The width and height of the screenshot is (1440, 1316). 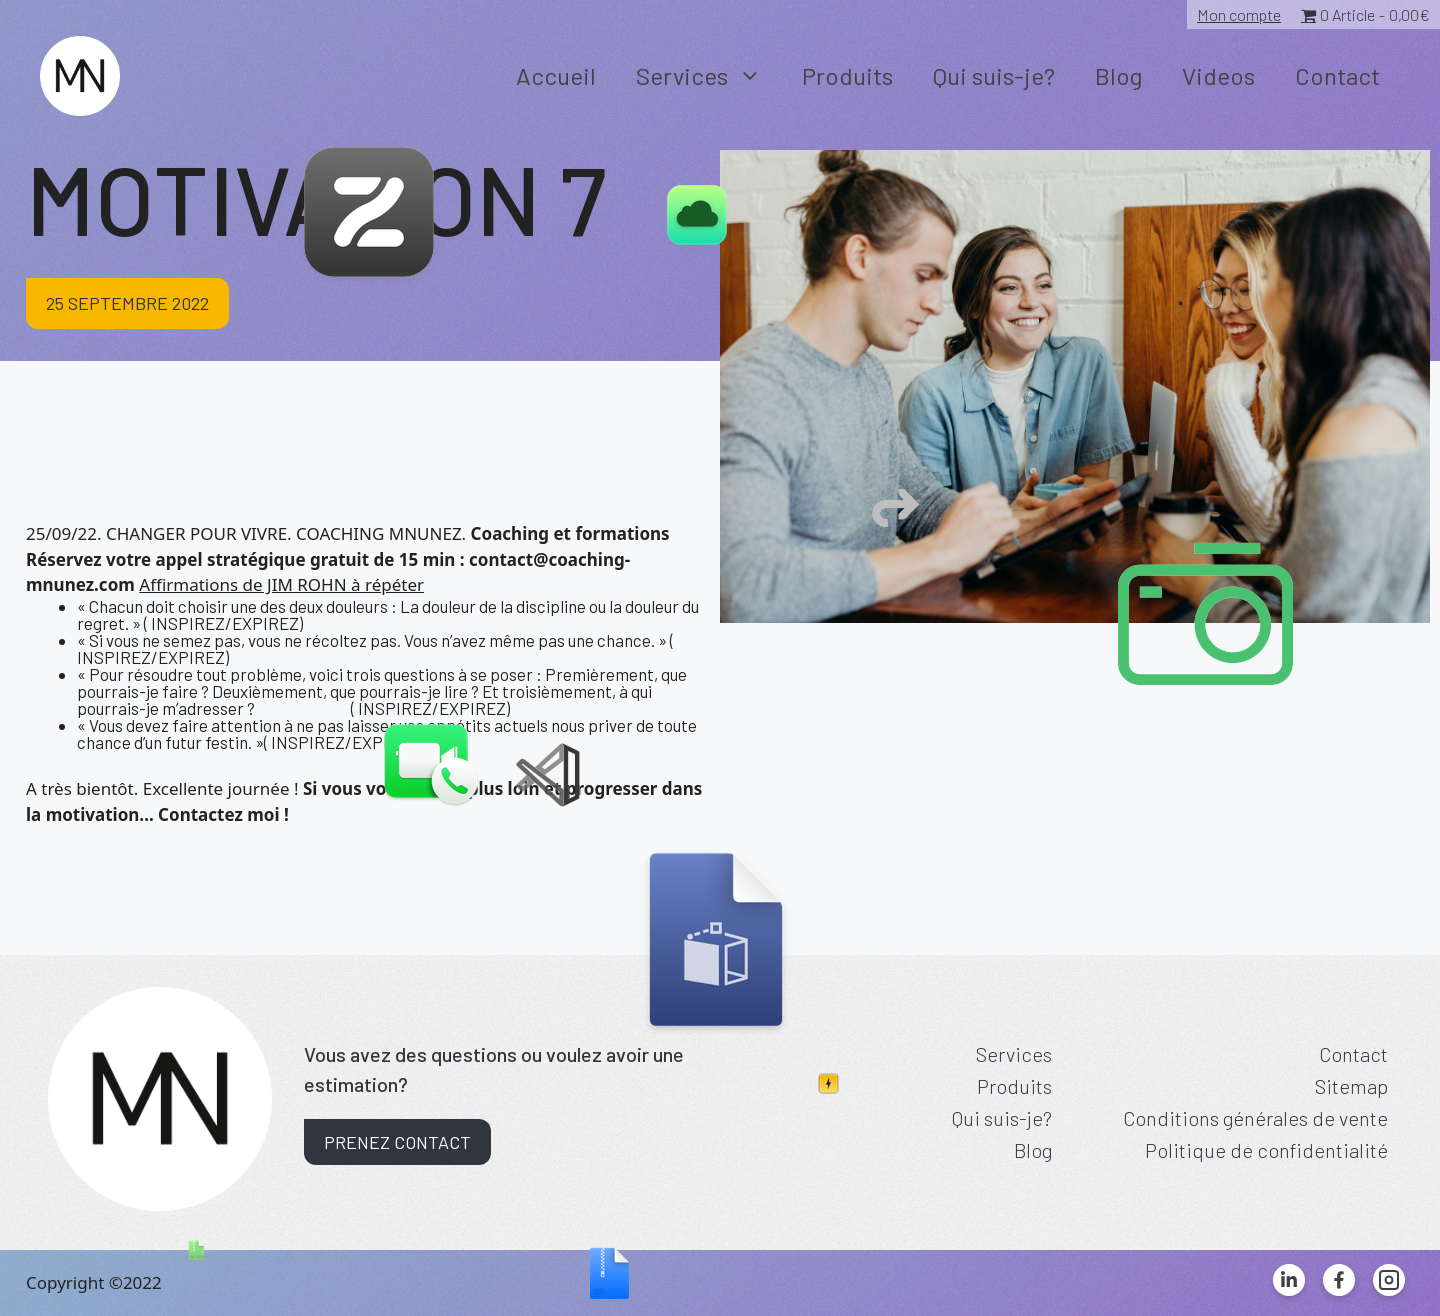 What do you see at coordinates (196, 1250) in the screenshot?
I see `virtualbox extension pack file` at bounding box center [196, 1250].